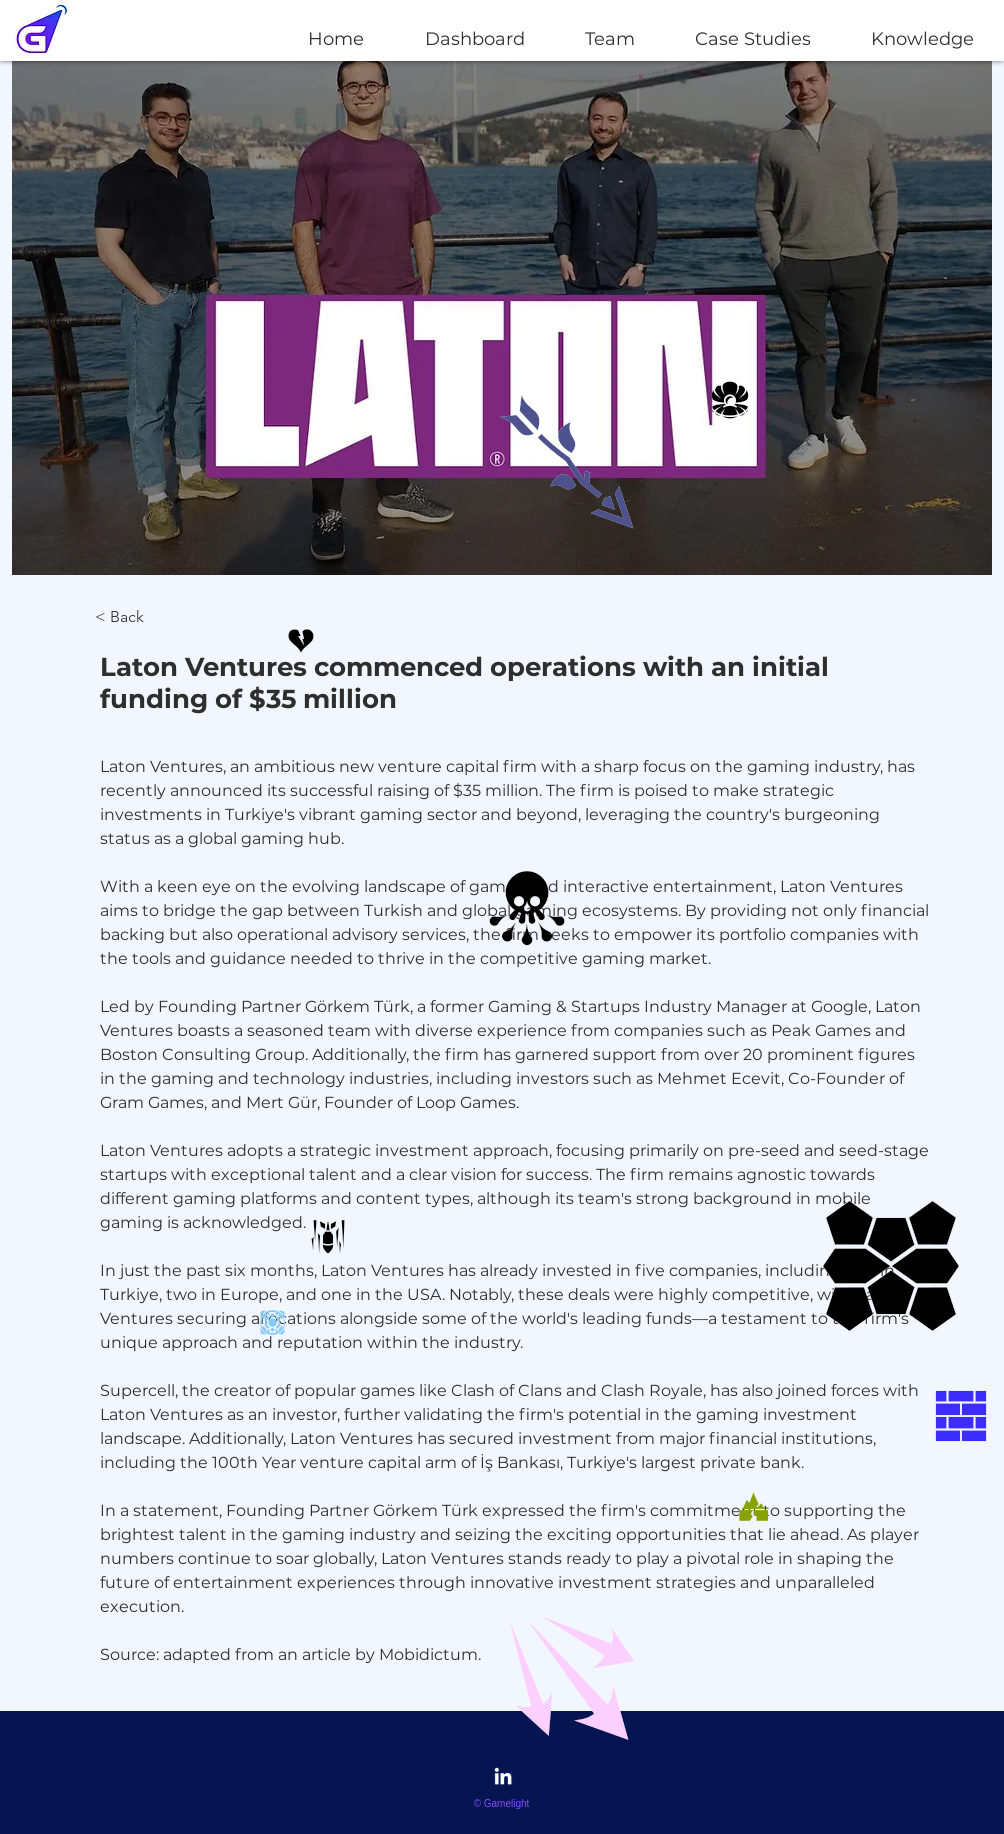  What do you see at coordinates (572, 1676) in the screenshot?
I see `indicates an attack or strike action` at bounding box center [572, 1676].